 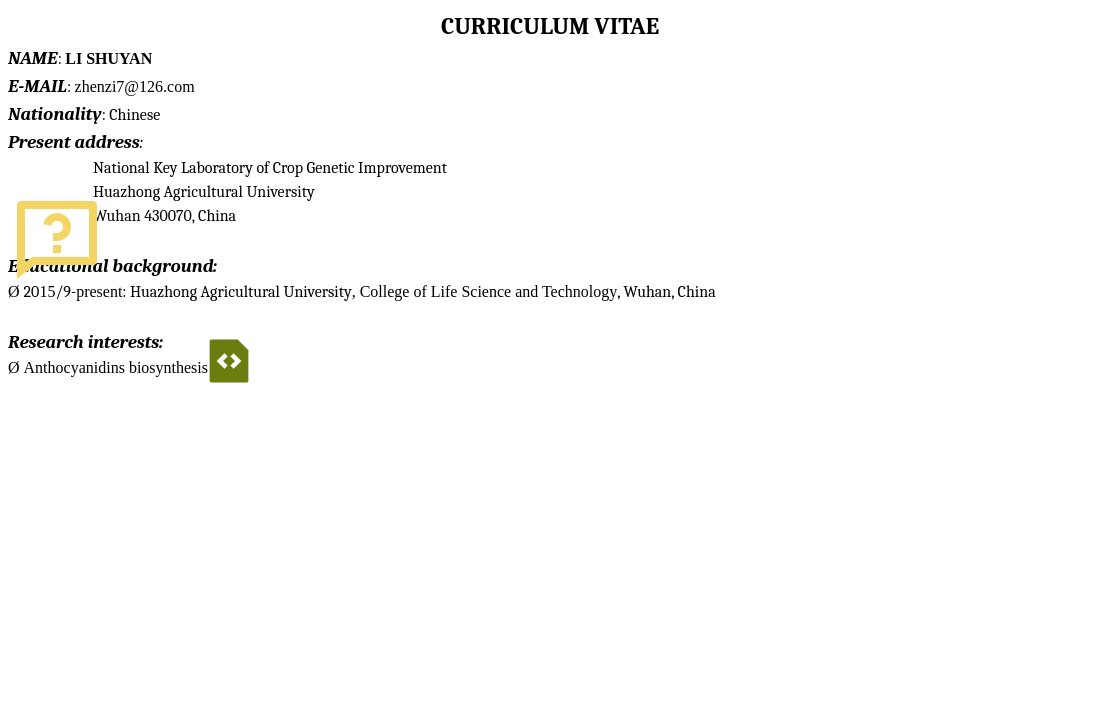 I want to click on open a questionnaire or survey, so click(x=57, y=237).